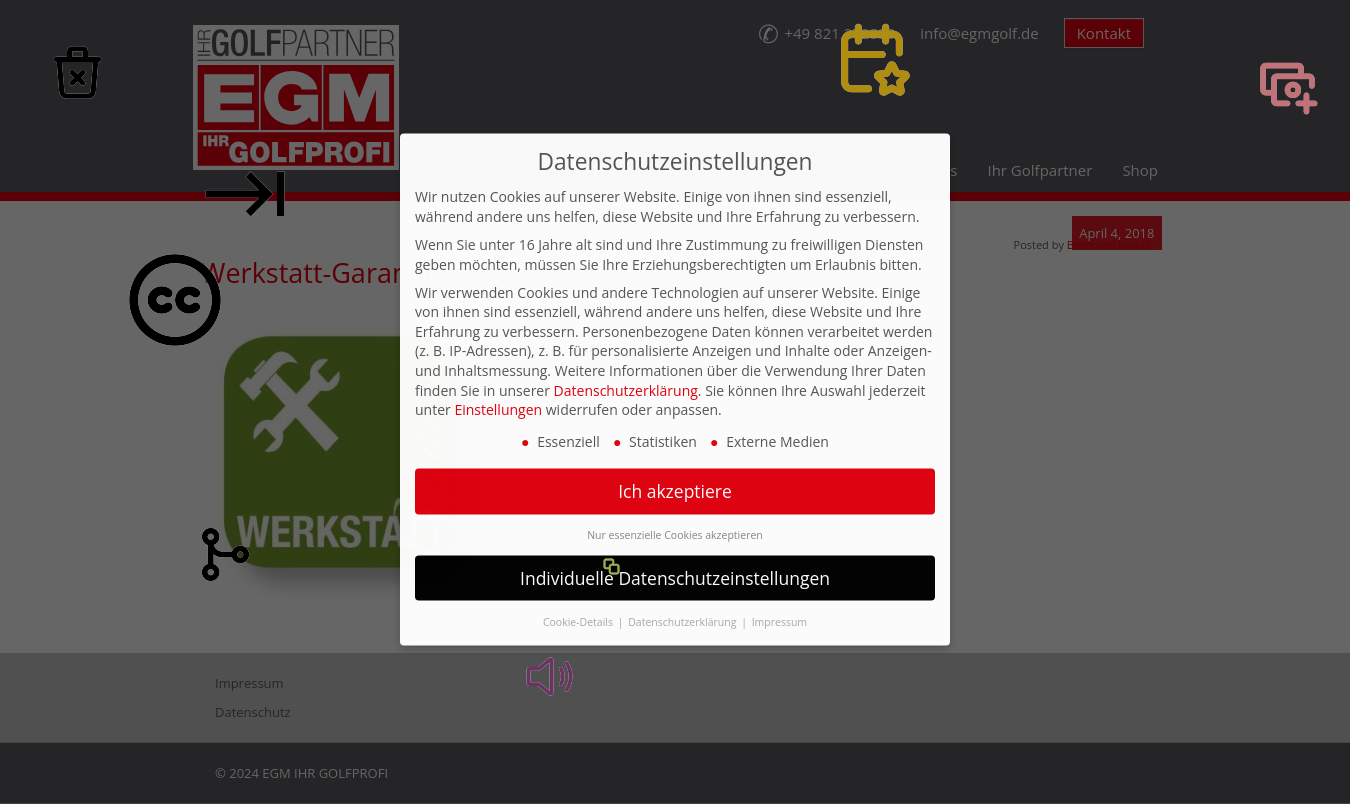 The height and width of the screenshot is (804, 1350). What do you see at coordinates (225, 554) in the screenshot?
I see `merge branches in version control` at bounding box center [225, 554].